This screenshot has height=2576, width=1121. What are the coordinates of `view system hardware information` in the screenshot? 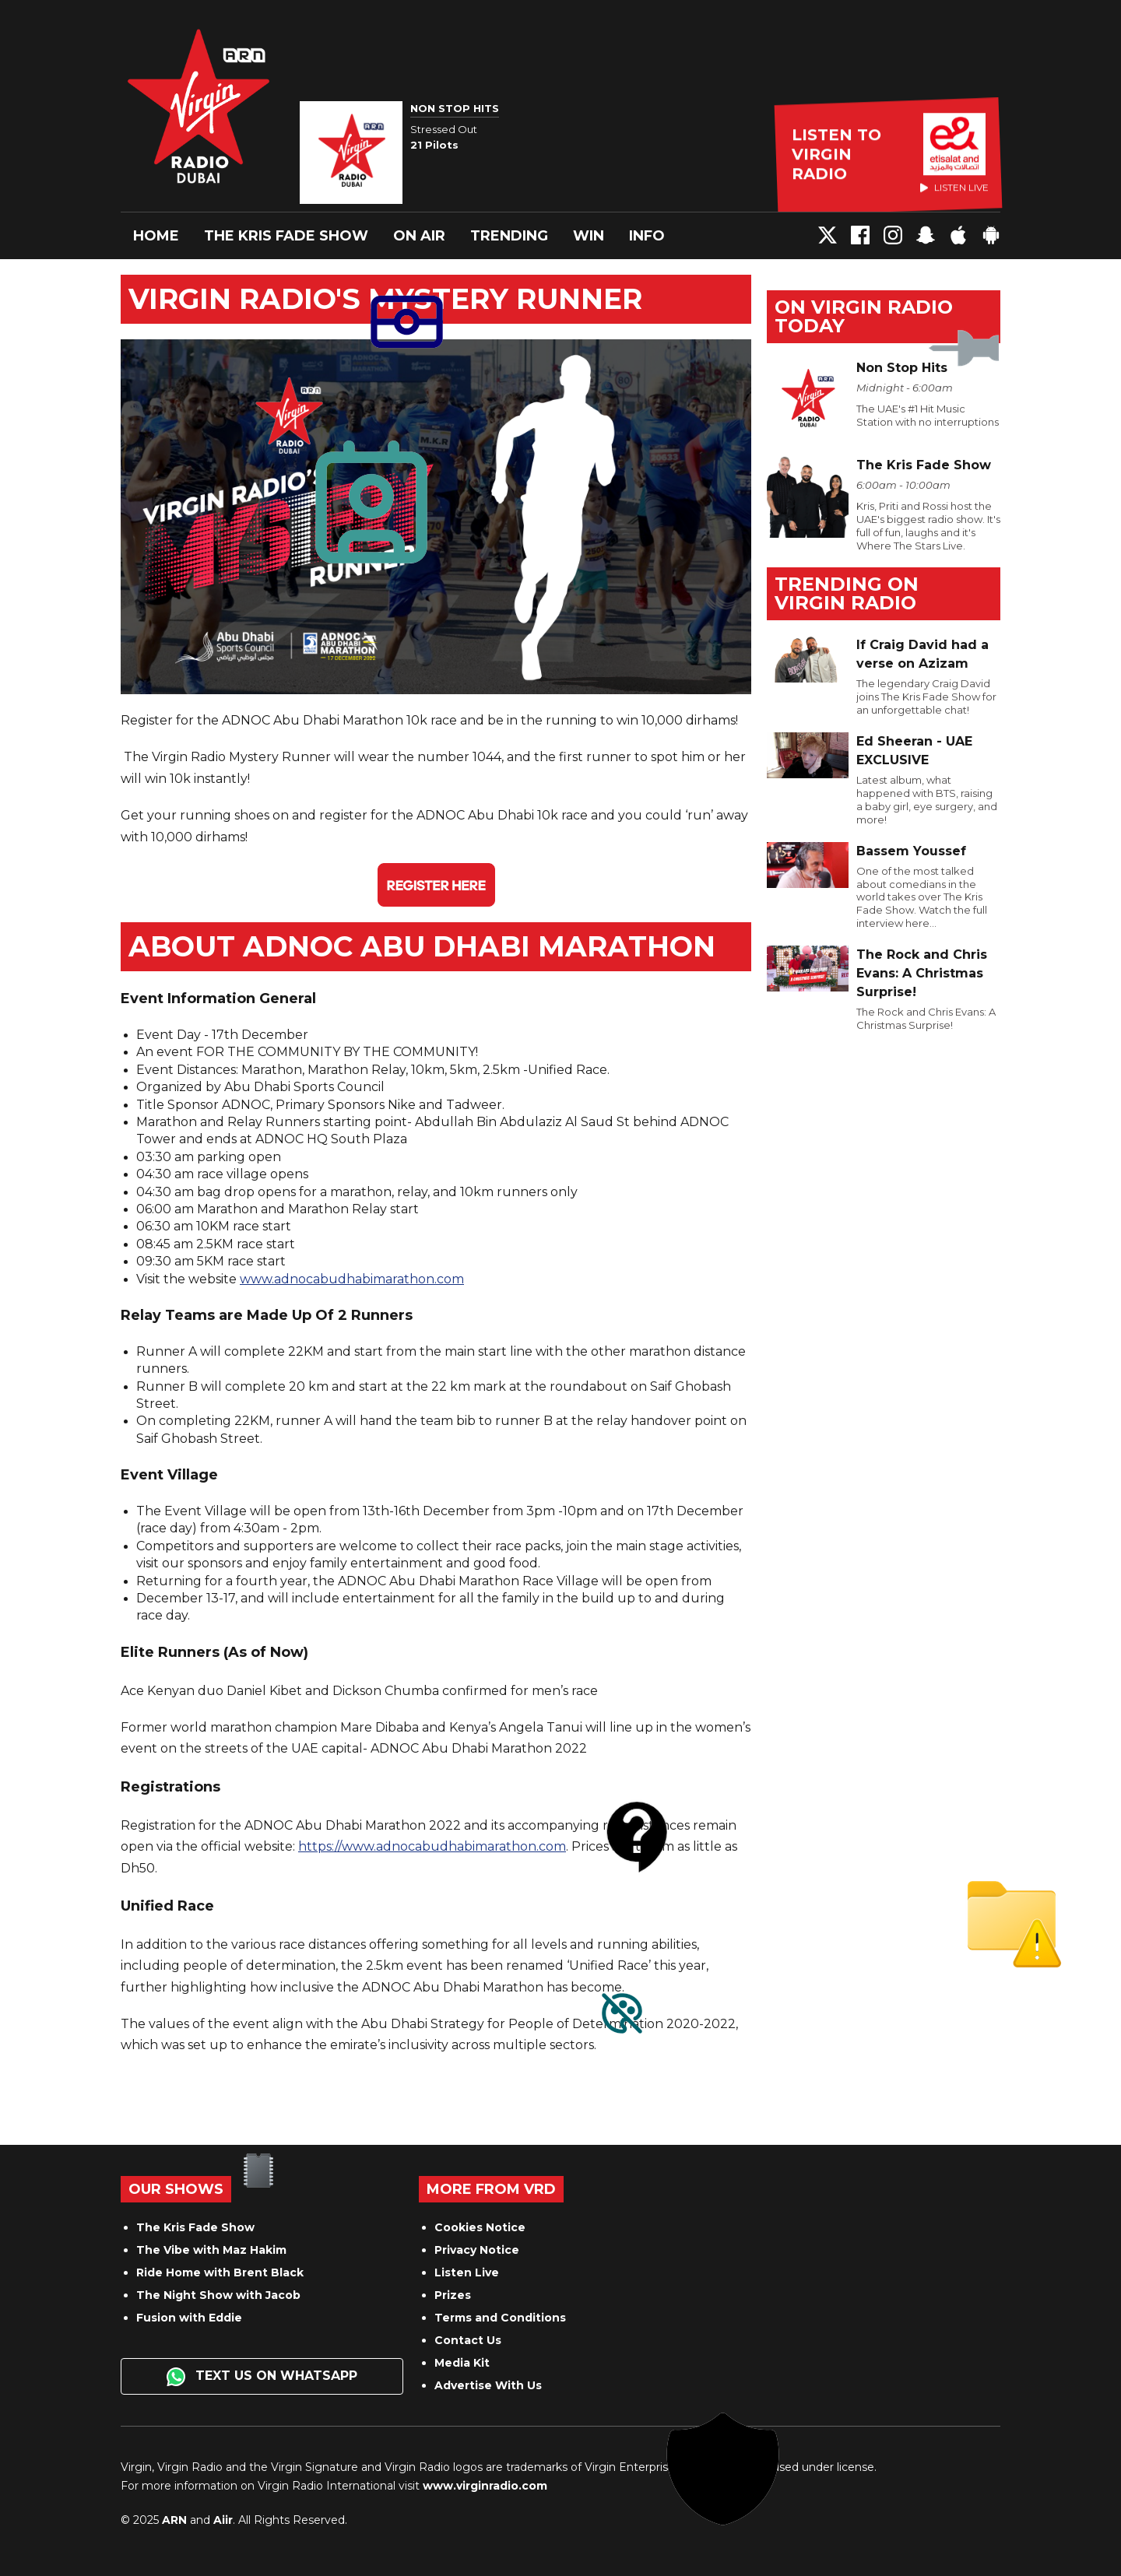 It's located at (258, 2171).